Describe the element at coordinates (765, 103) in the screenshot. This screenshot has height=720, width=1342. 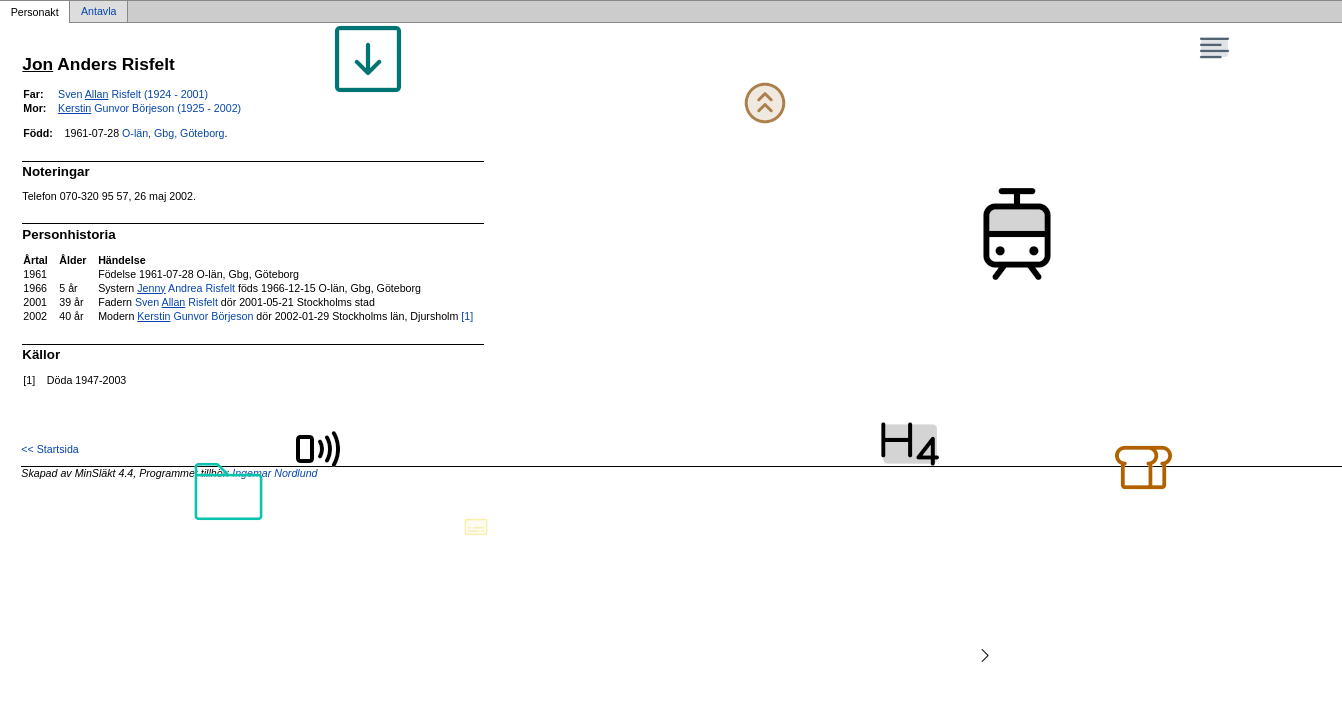
I see `scroll to top of page` at that location.